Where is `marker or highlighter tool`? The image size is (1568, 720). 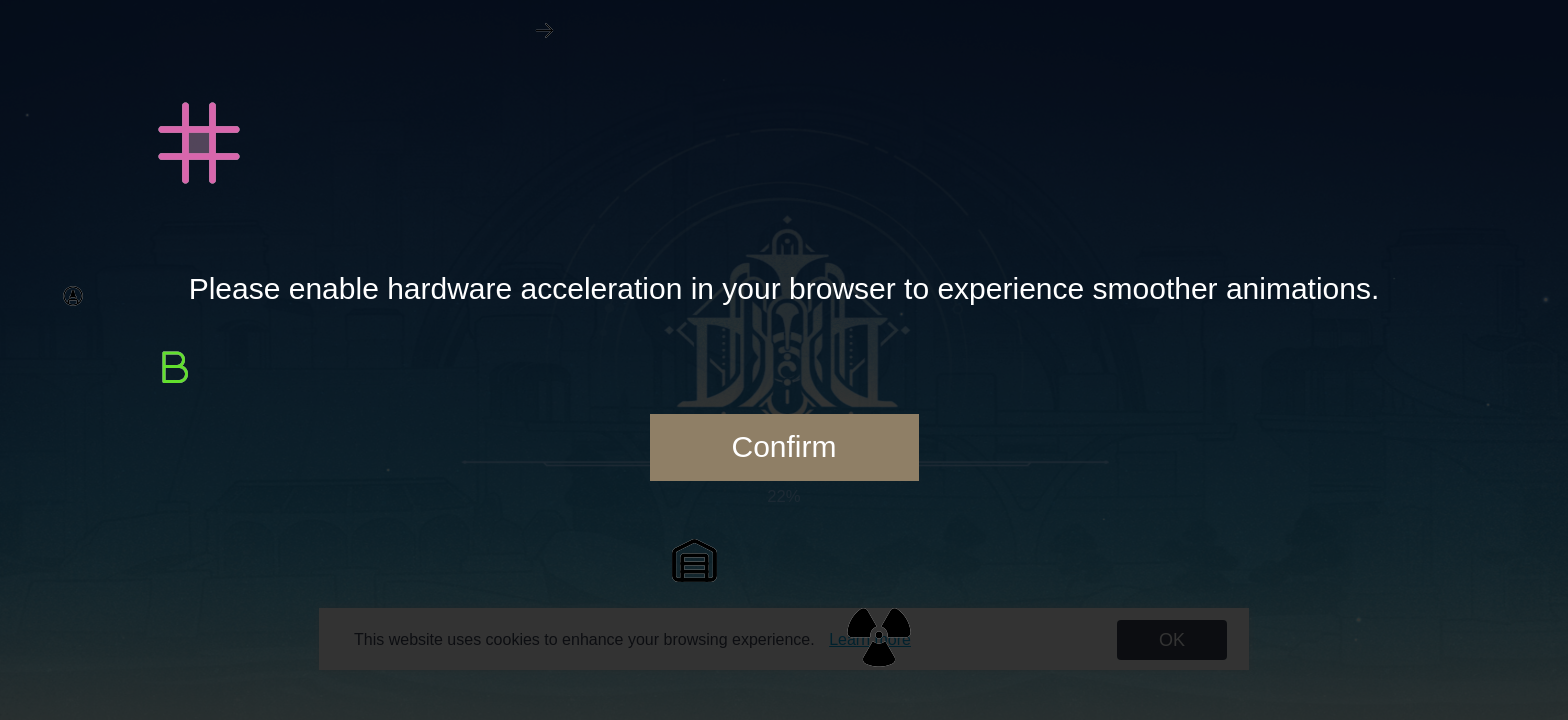 marker or highlighter tool is located at coordinates (73, 296).